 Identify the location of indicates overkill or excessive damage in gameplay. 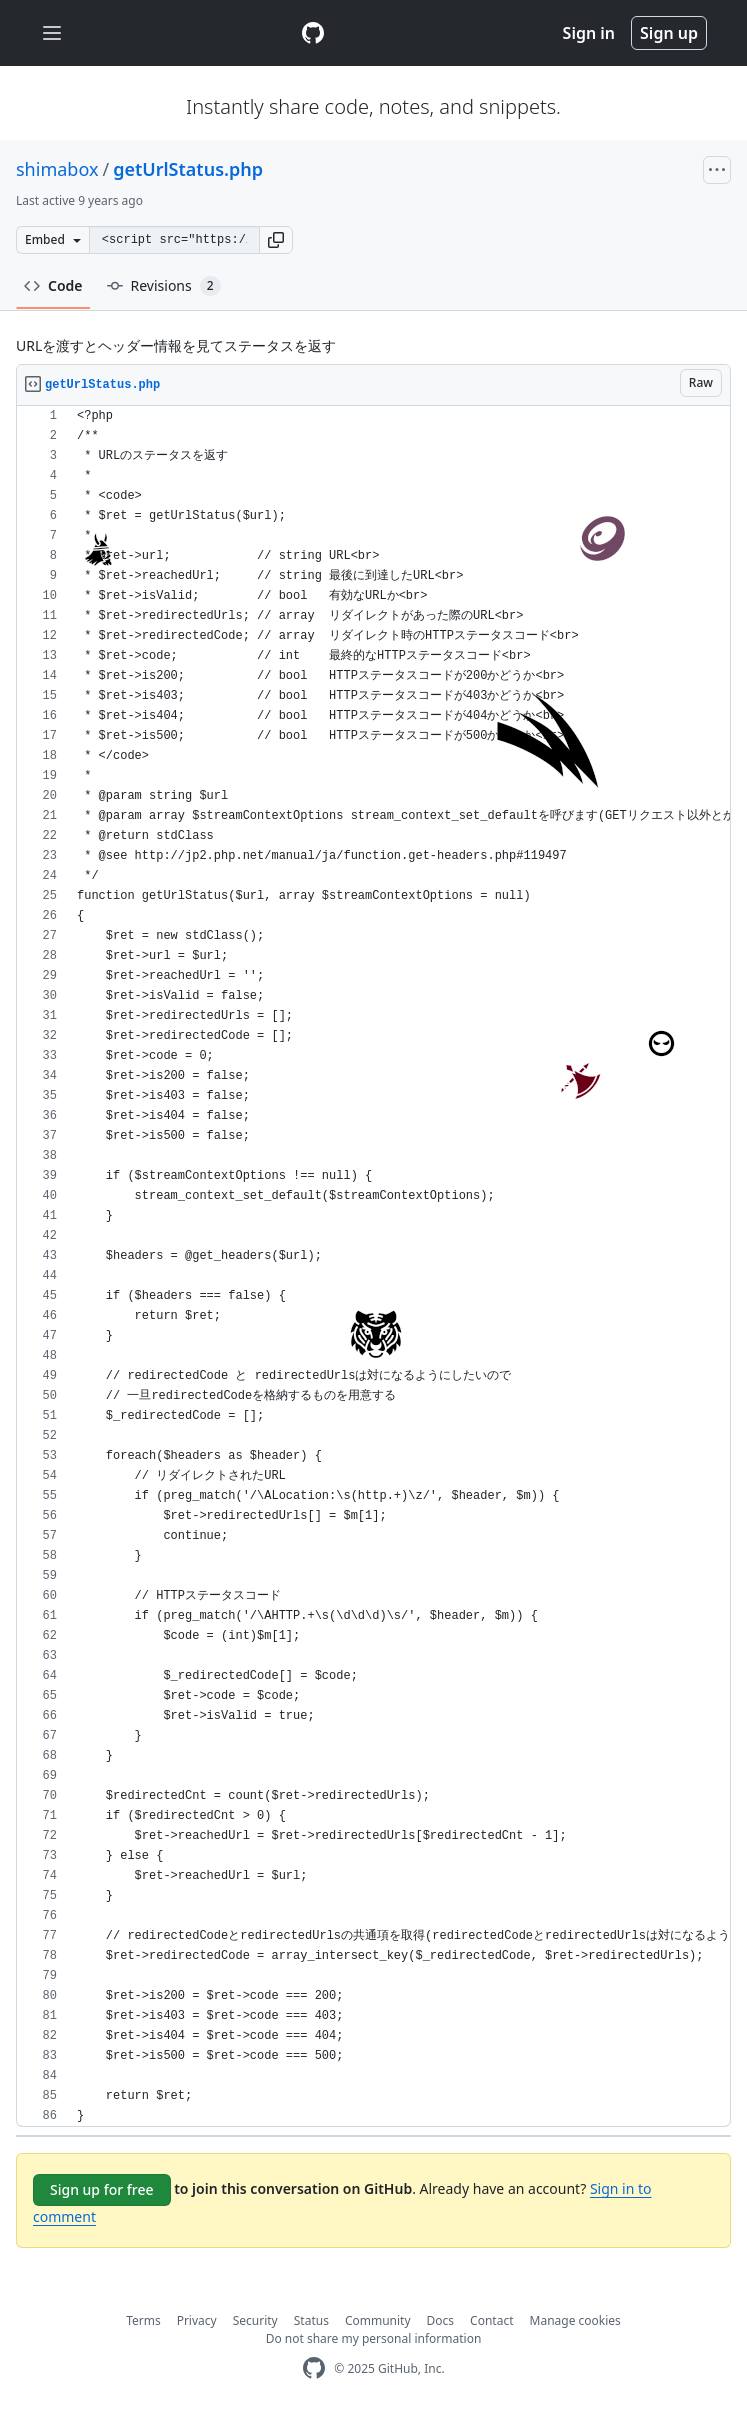
(661, 1043).